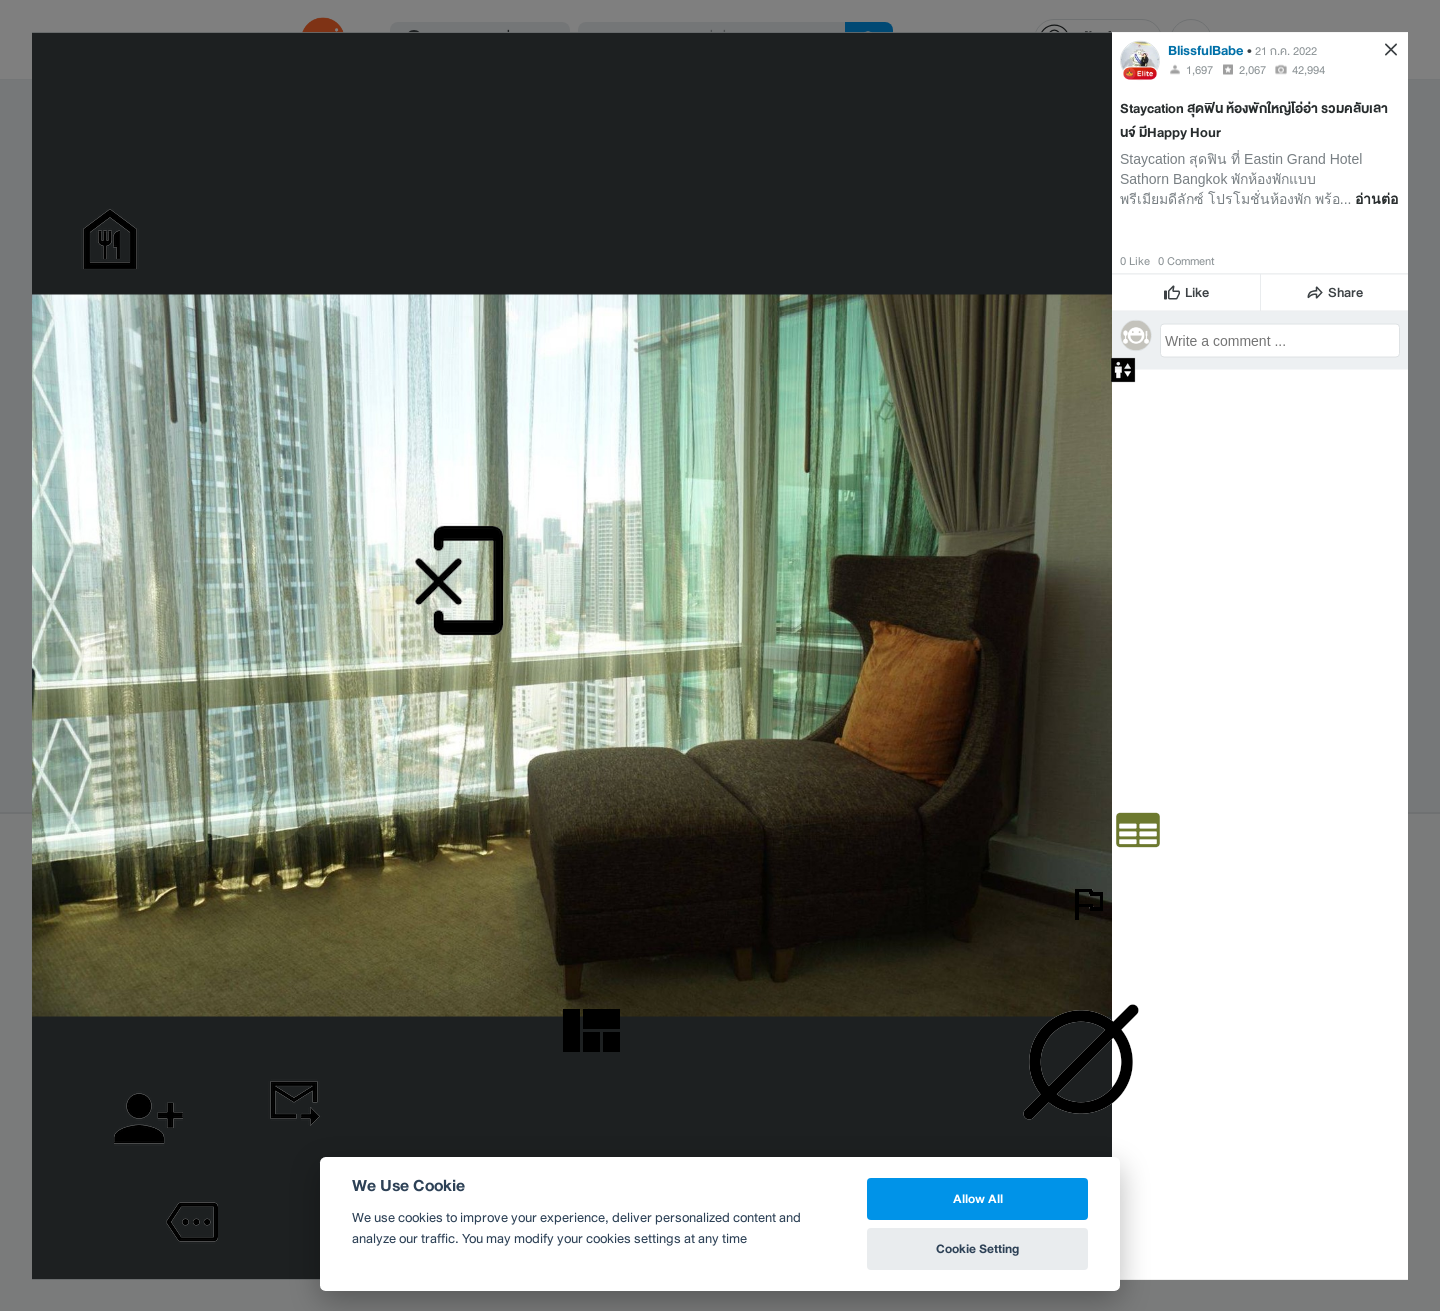 This screenshot has height=1311, width=1440. Describe the element at coordinates (294, 1100) in the screenshot. I see `forward an email to another recipient` at that location.